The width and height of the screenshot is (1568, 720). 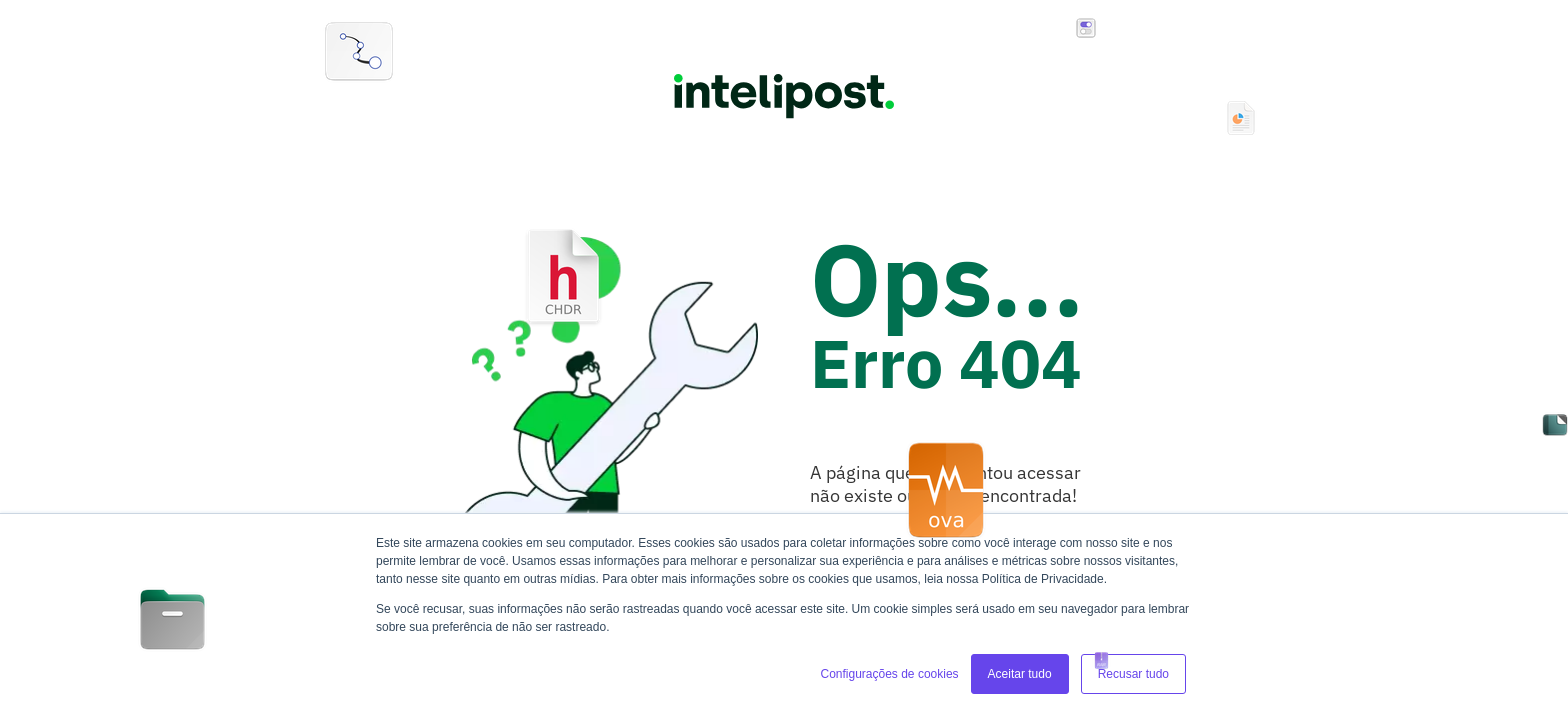 I want to click on open a presentation file, so click(x=1241, y=118).